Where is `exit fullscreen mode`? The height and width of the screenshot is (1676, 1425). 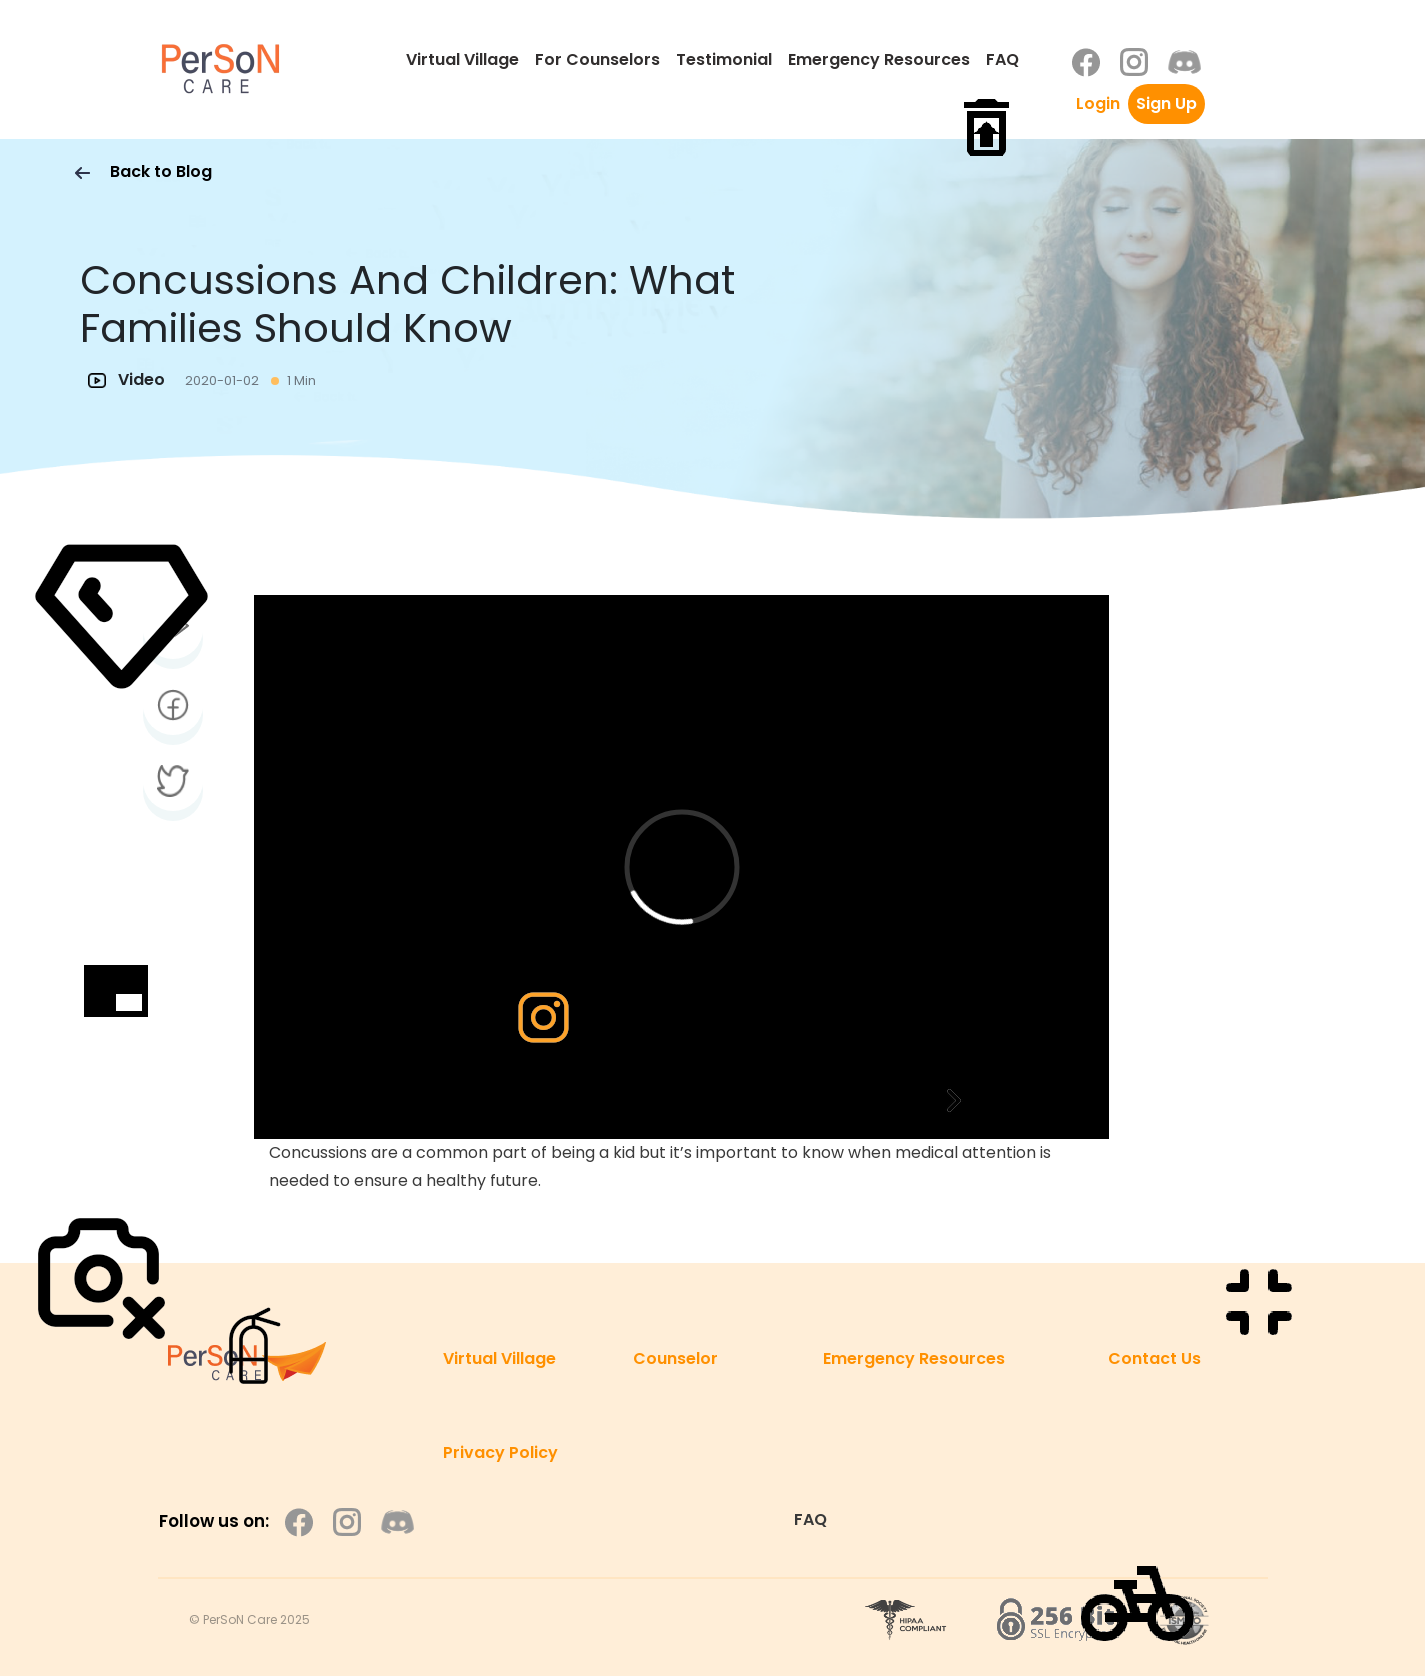 exit fullscreen mode is located at coordinates (1259, 1302).